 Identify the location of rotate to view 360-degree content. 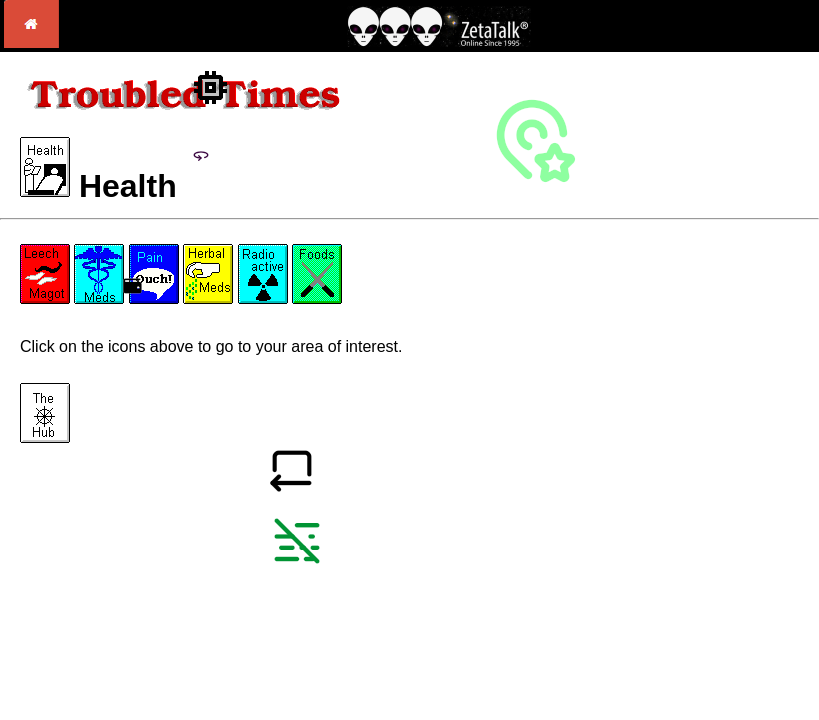
(201, 155).